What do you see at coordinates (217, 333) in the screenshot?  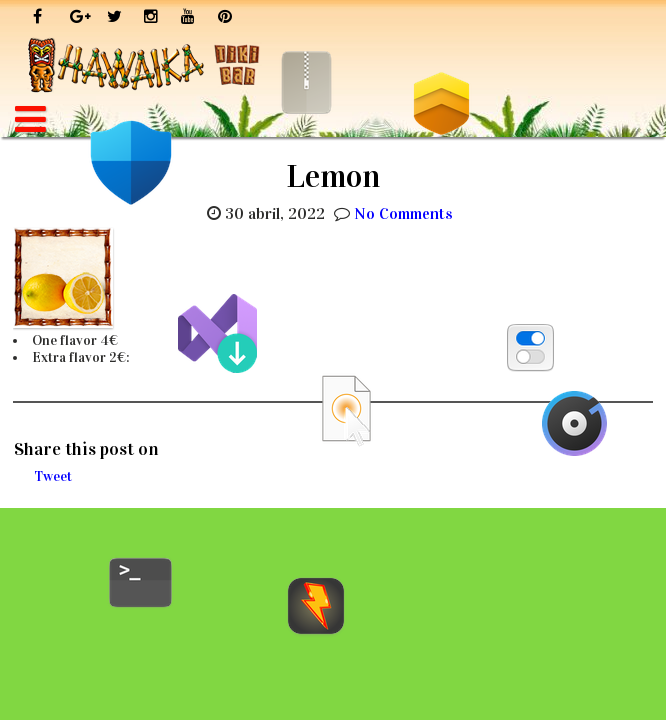 I see `open visual studio installer` at bounding box center [217, 333].